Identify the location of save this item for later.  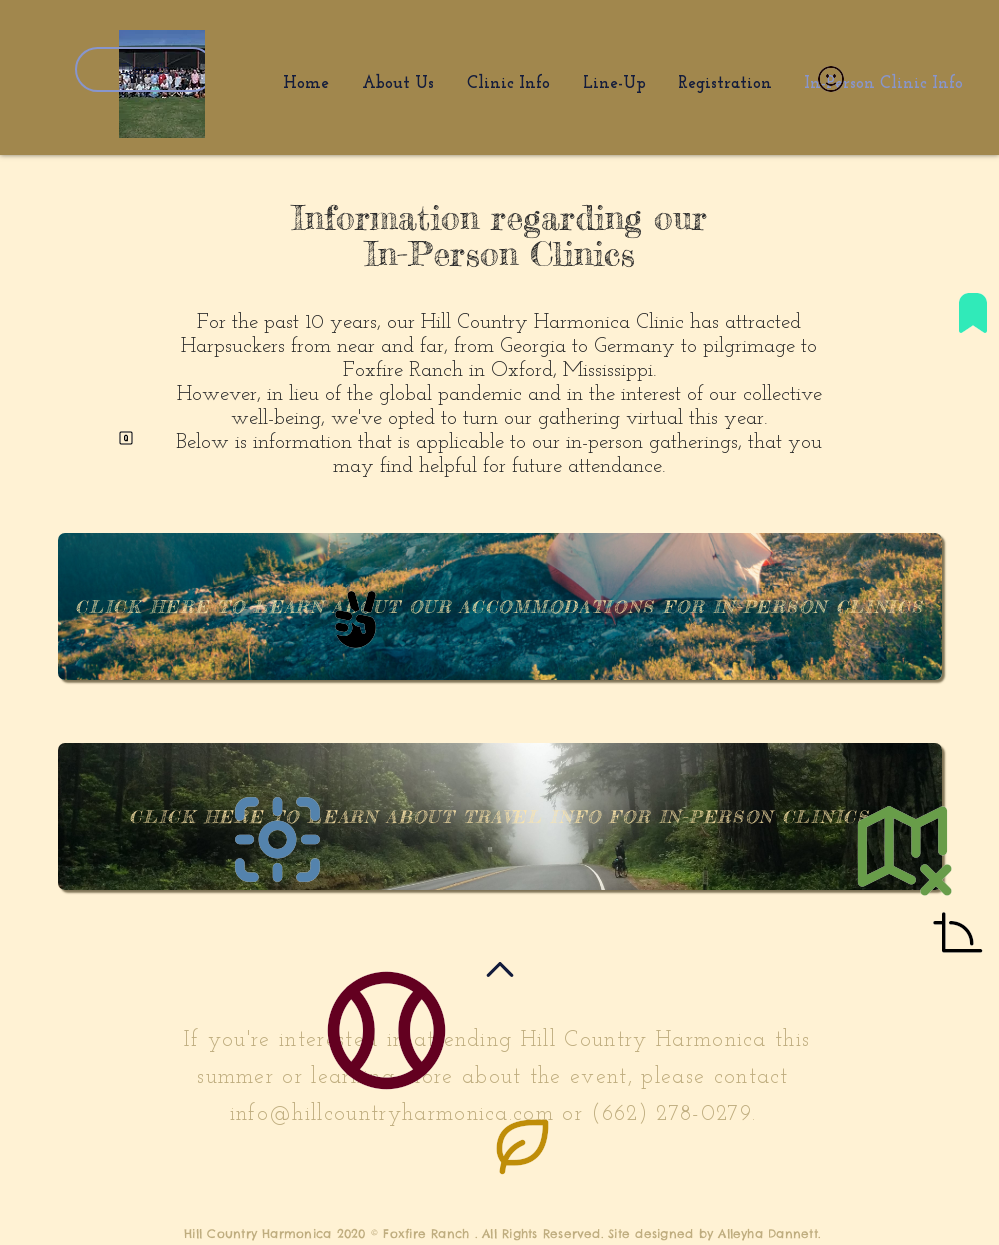
(973, 313).